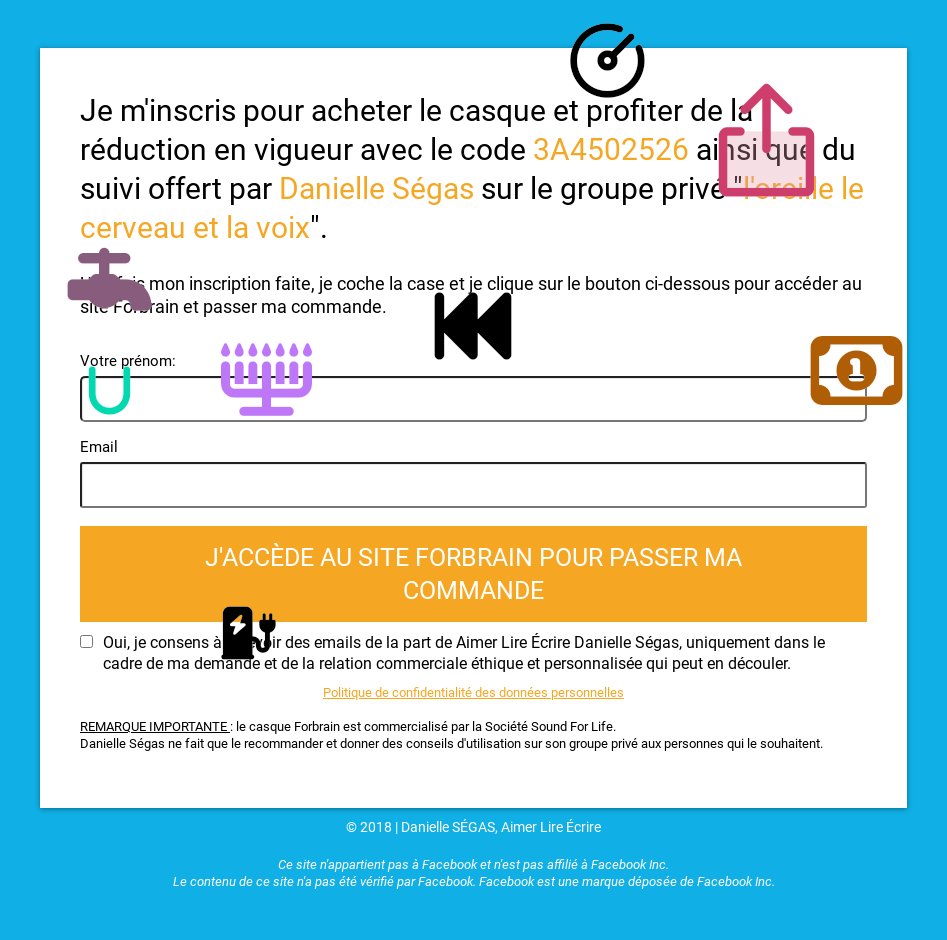 The height and width of the screenshot is (940, 947). Describe the element at coordinates (766, 144) in the screenshot. I see `export or share content to another app` at that location.